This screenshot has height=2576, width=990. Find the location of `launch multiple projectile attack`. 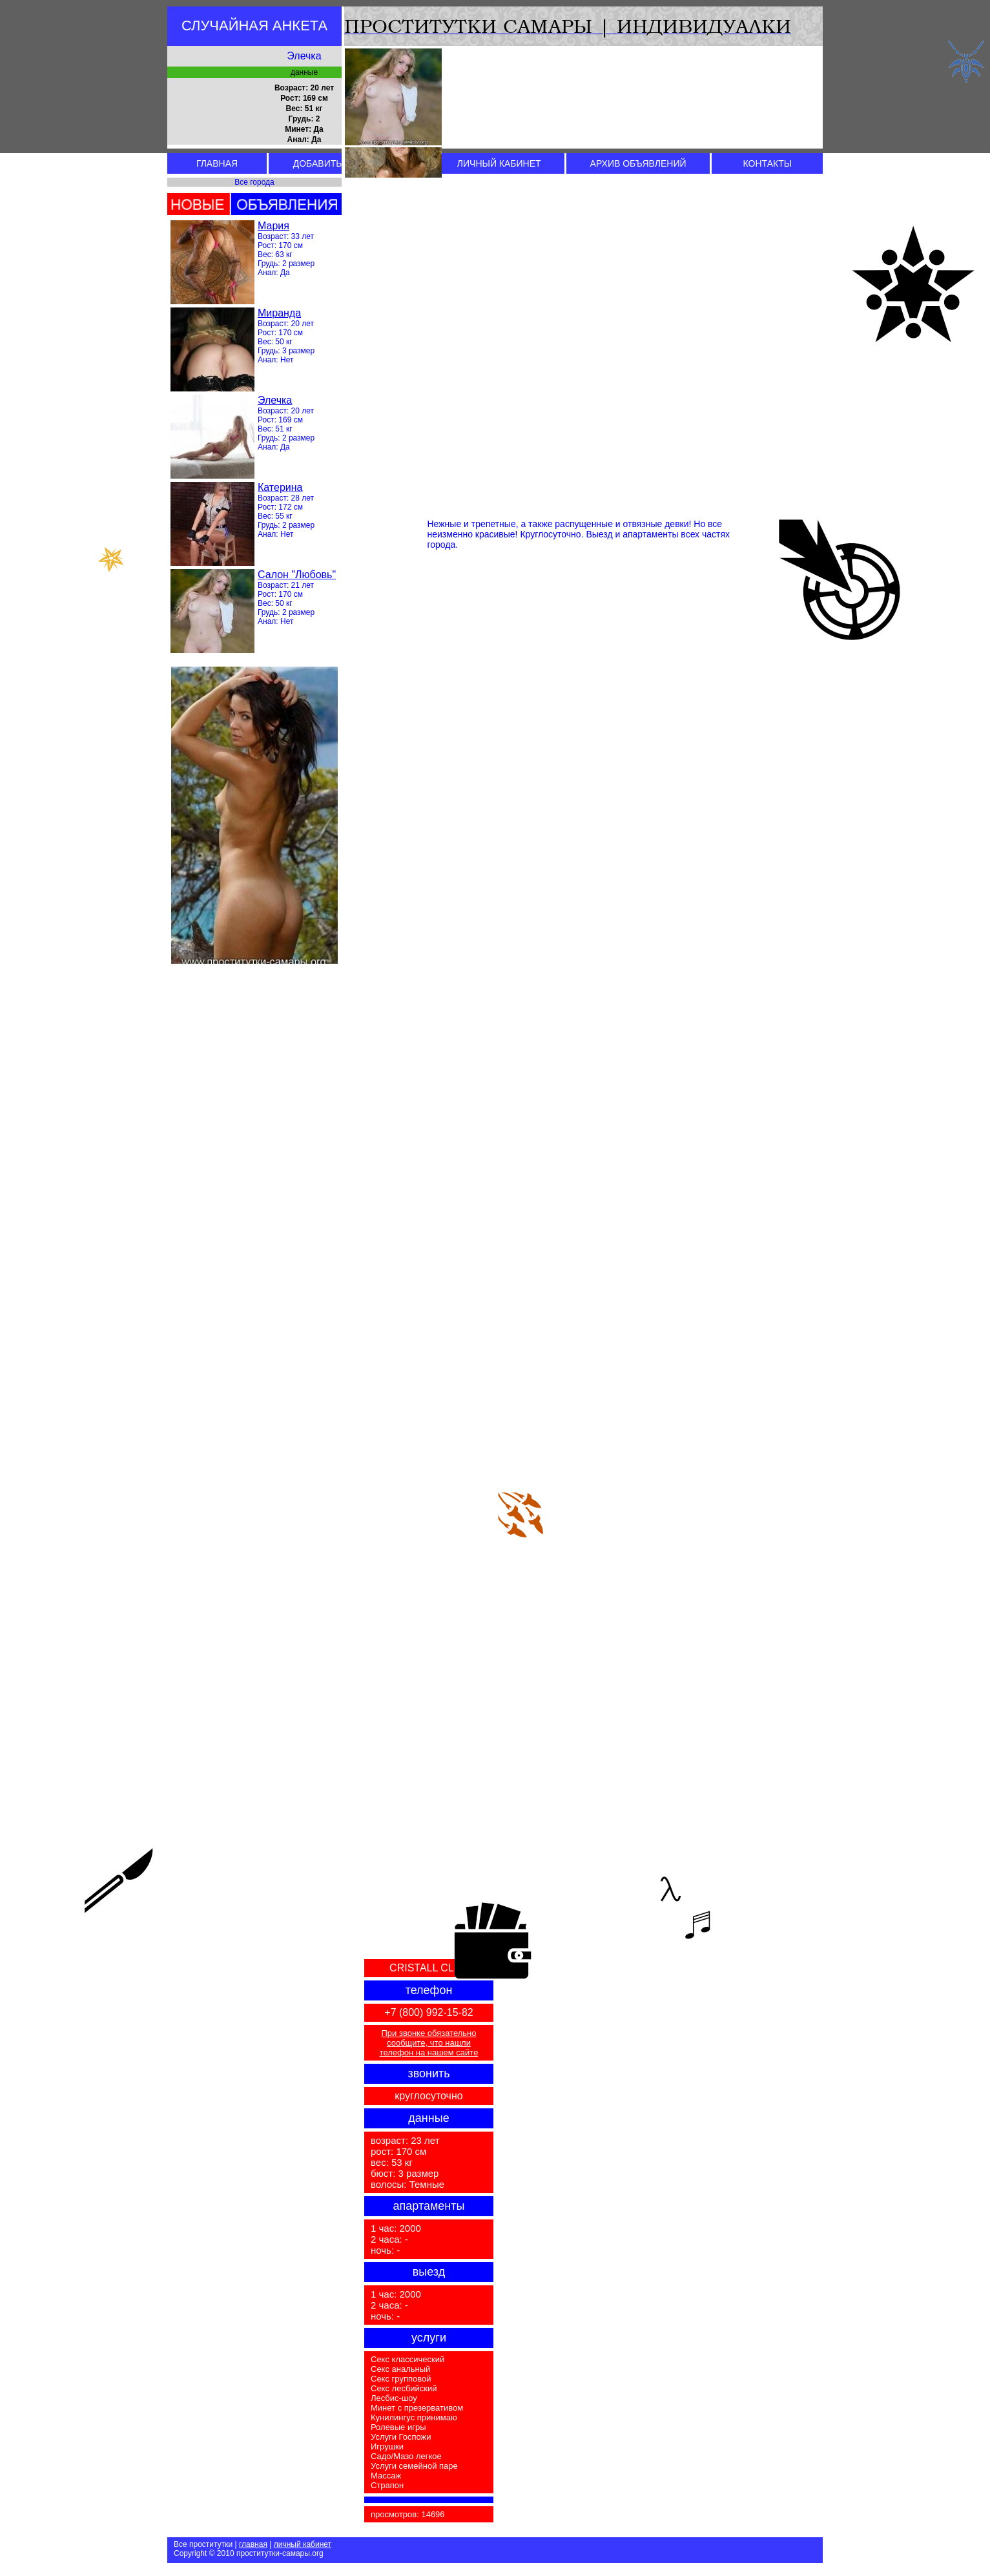

launch multiple projectile attack is located at coordinates (521, 1515).